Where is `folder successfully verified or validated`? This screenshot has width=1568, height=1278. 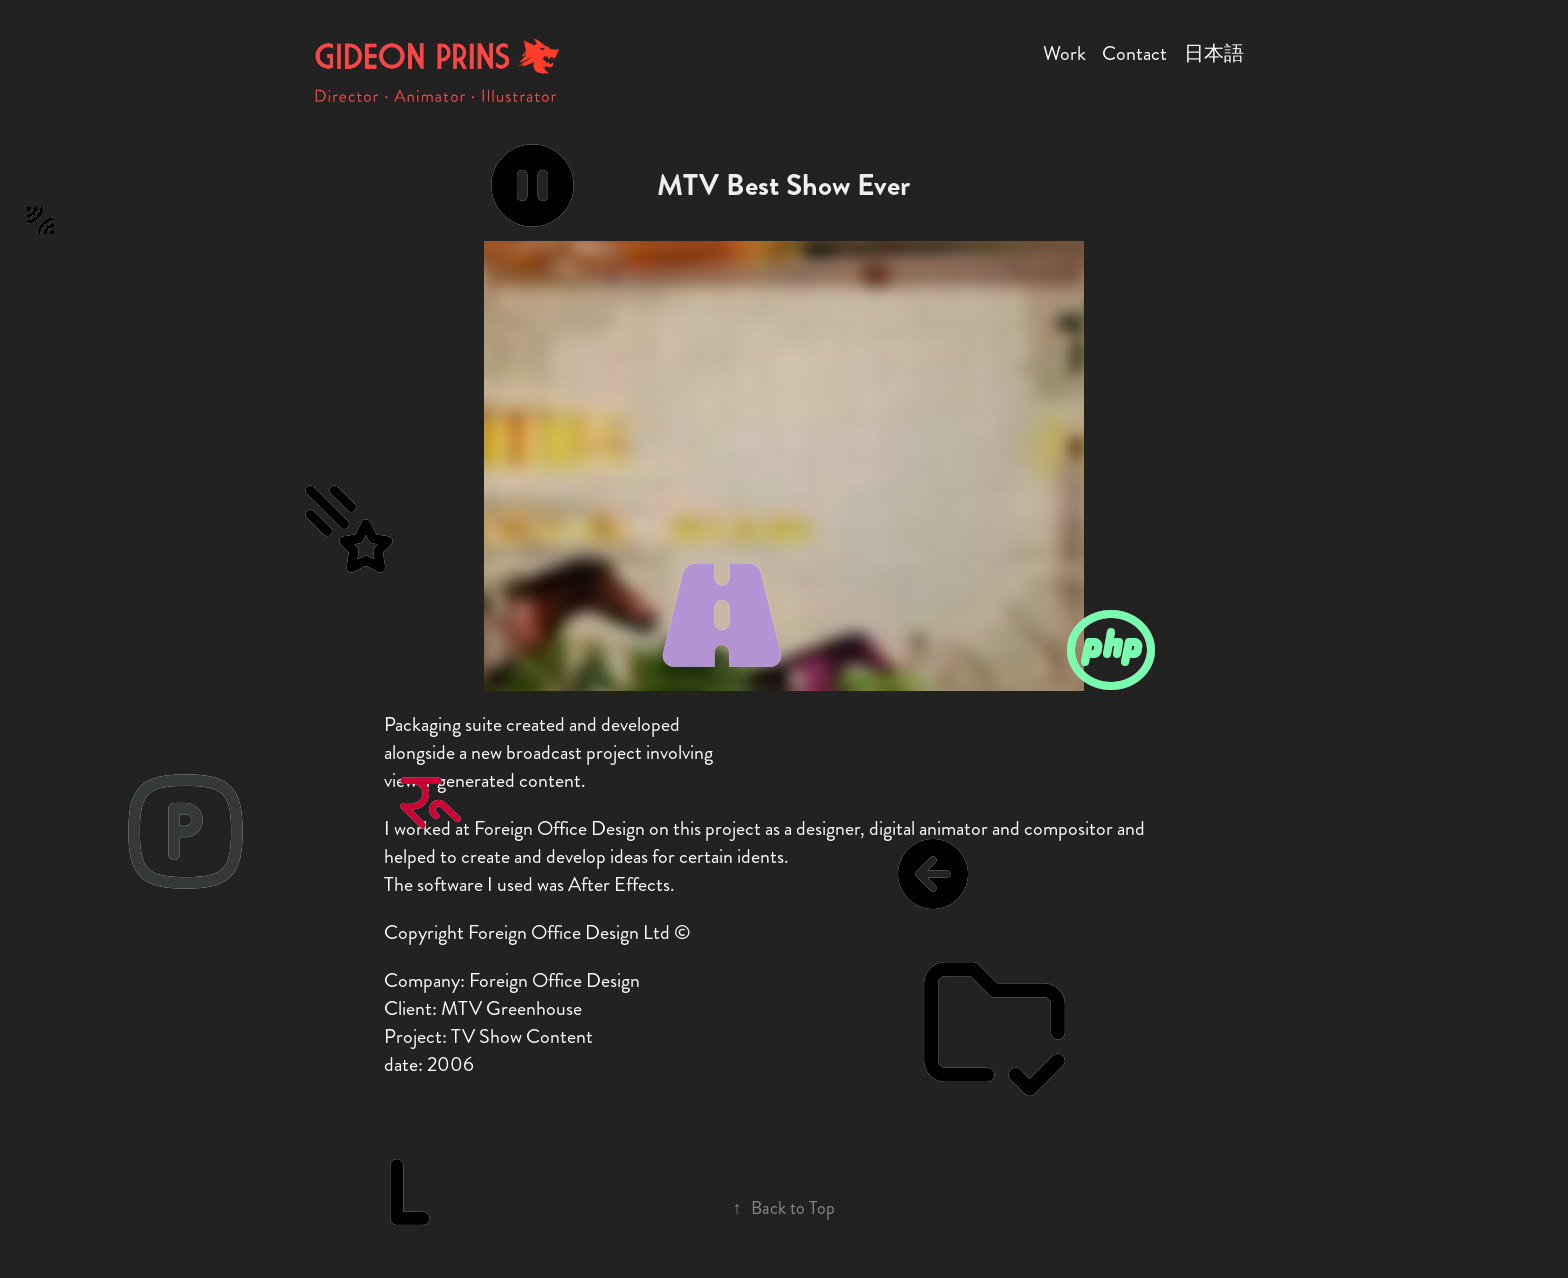 folder successfully verified or validated is located at coordinates (994, 1025).